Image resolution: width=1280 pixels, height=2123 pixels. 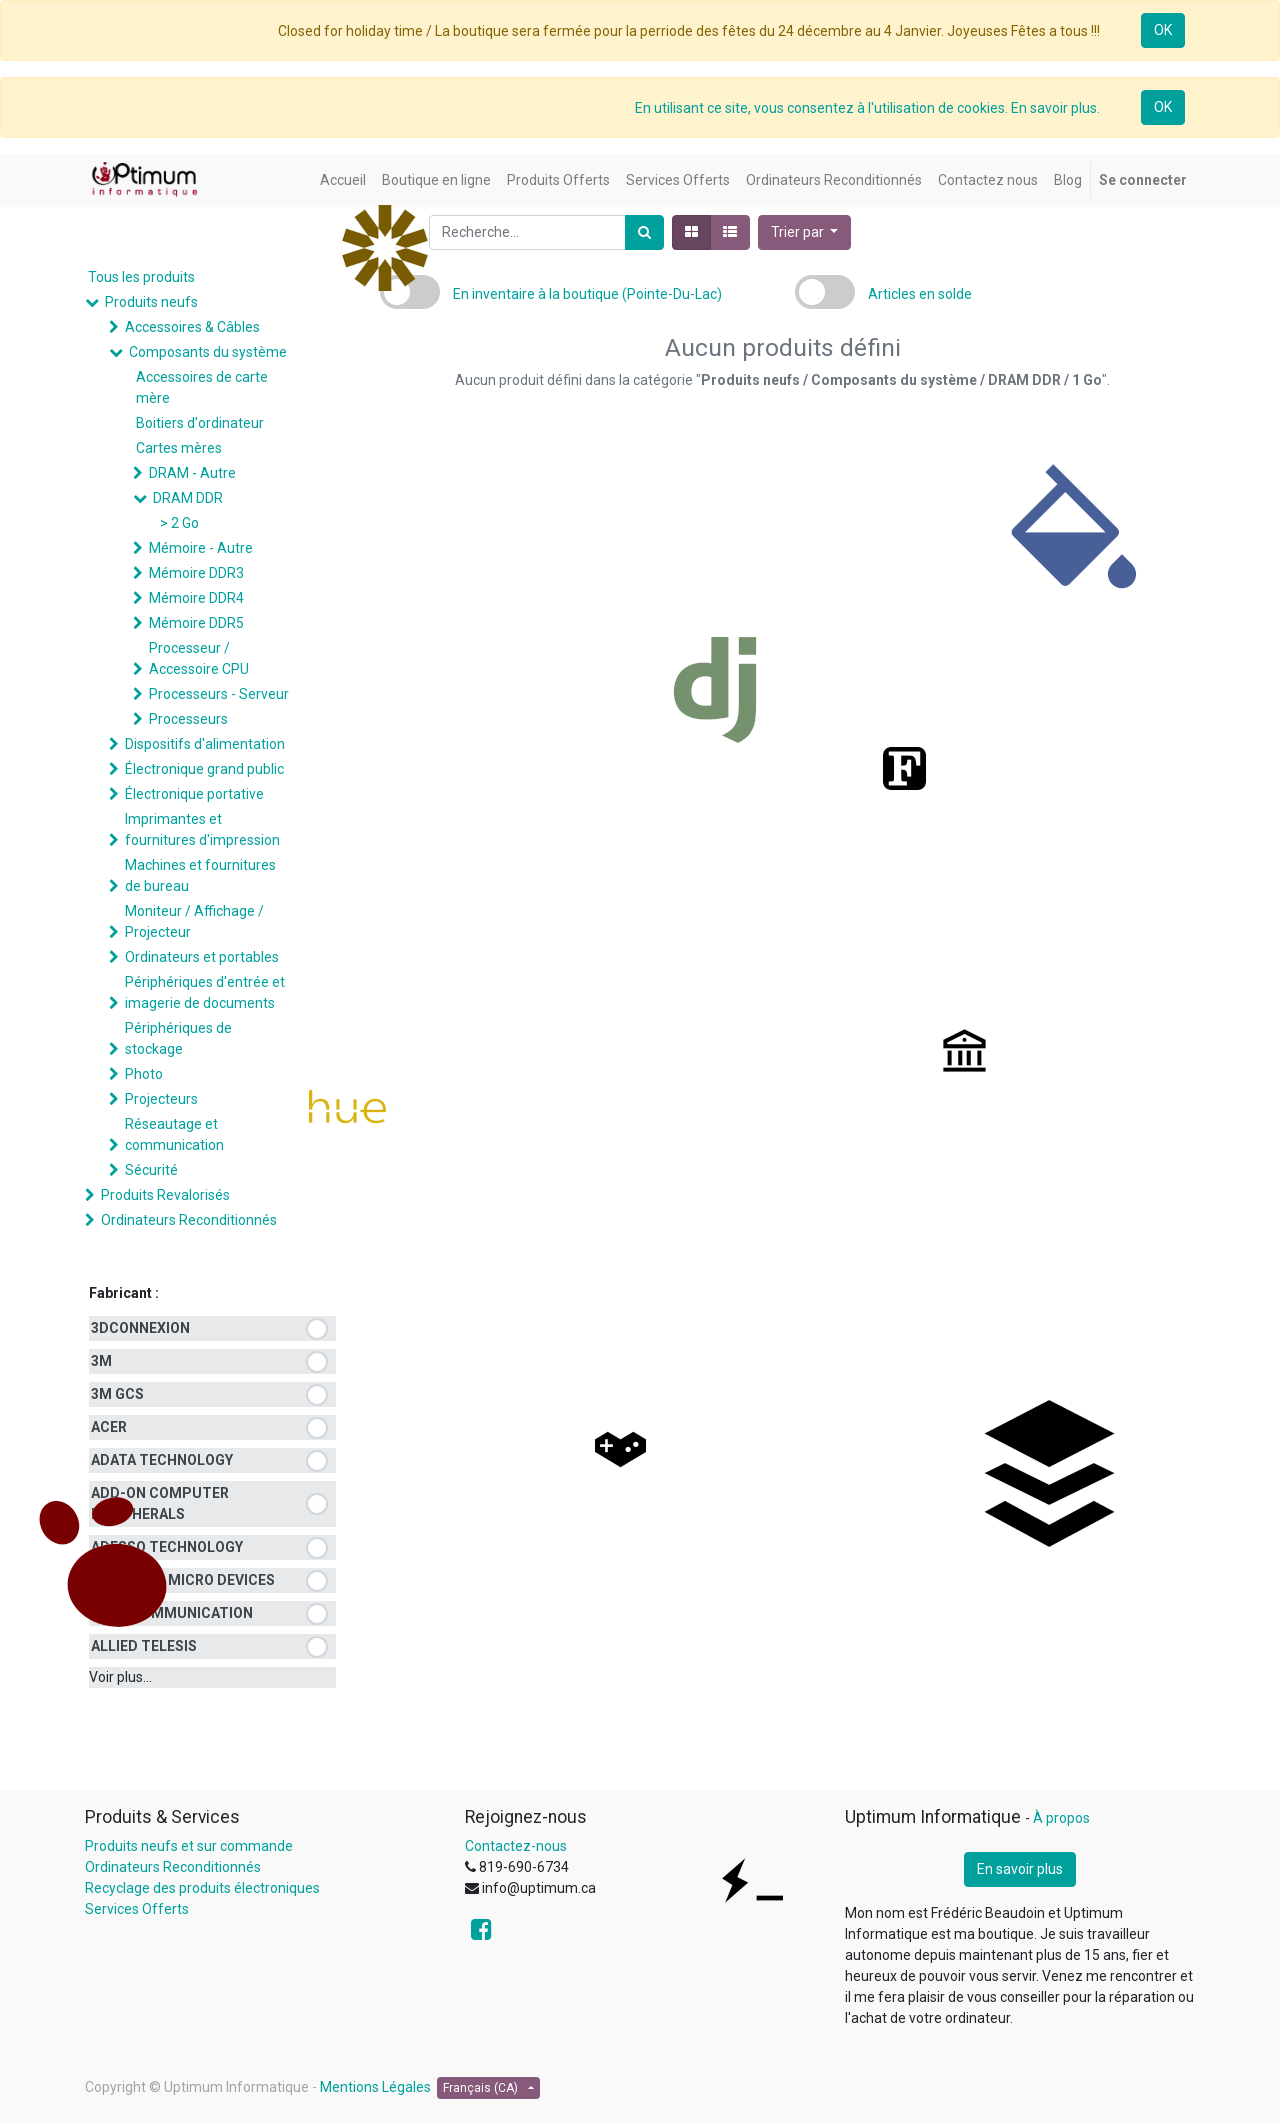 I want to click on access color fill or paint tools, so click(x=1071, y=526).